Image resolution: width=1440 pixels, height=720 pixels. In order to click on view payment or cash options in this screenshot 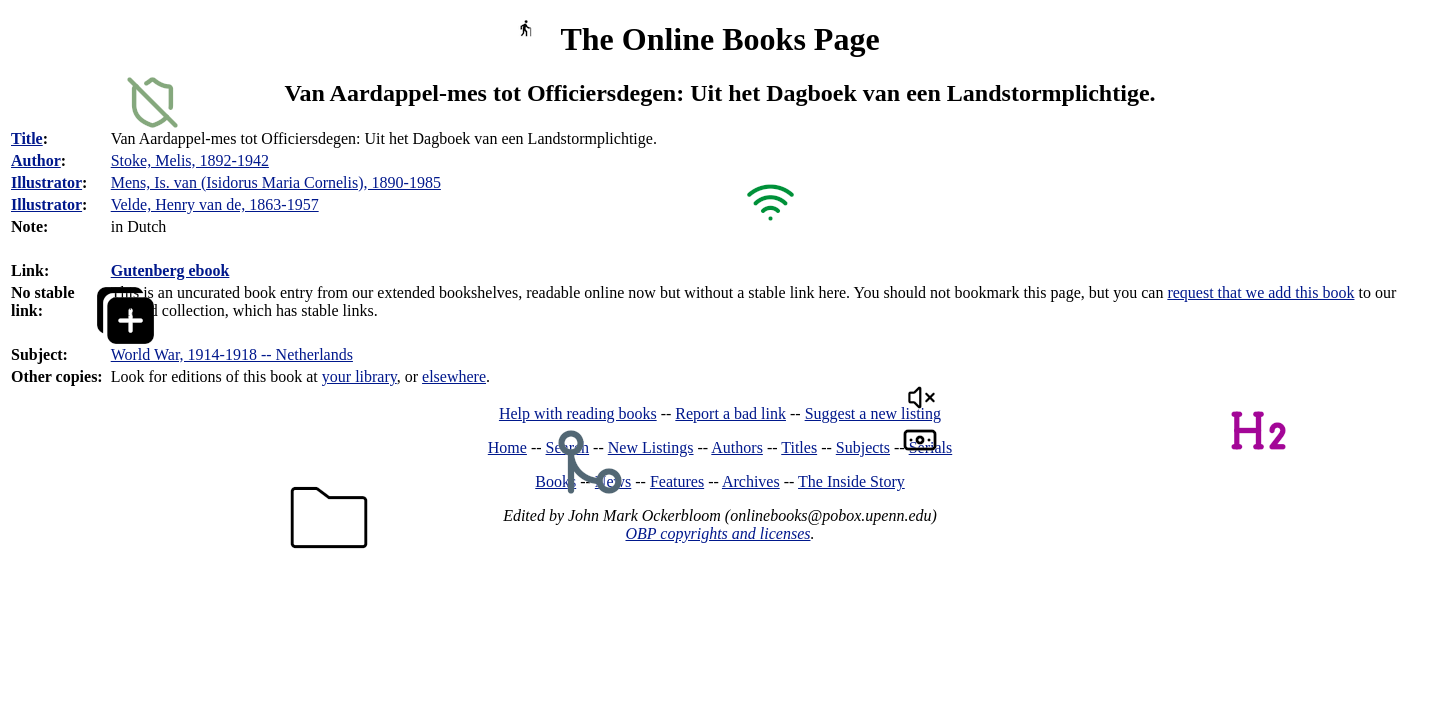, I will do `click(920, 440)`.